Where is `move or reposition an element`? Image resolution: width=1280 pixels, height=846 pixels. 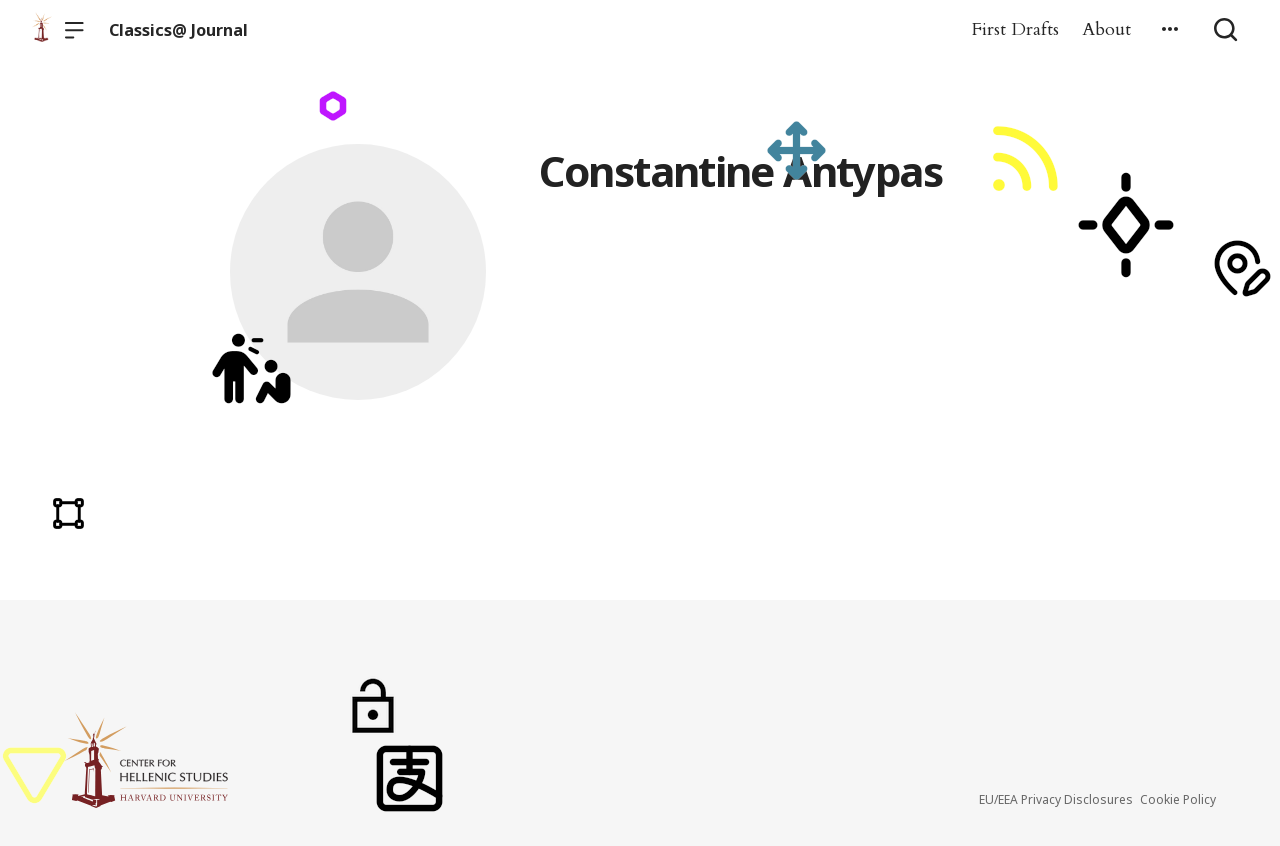 move or reposition an element is located at coordinates (796, 150).